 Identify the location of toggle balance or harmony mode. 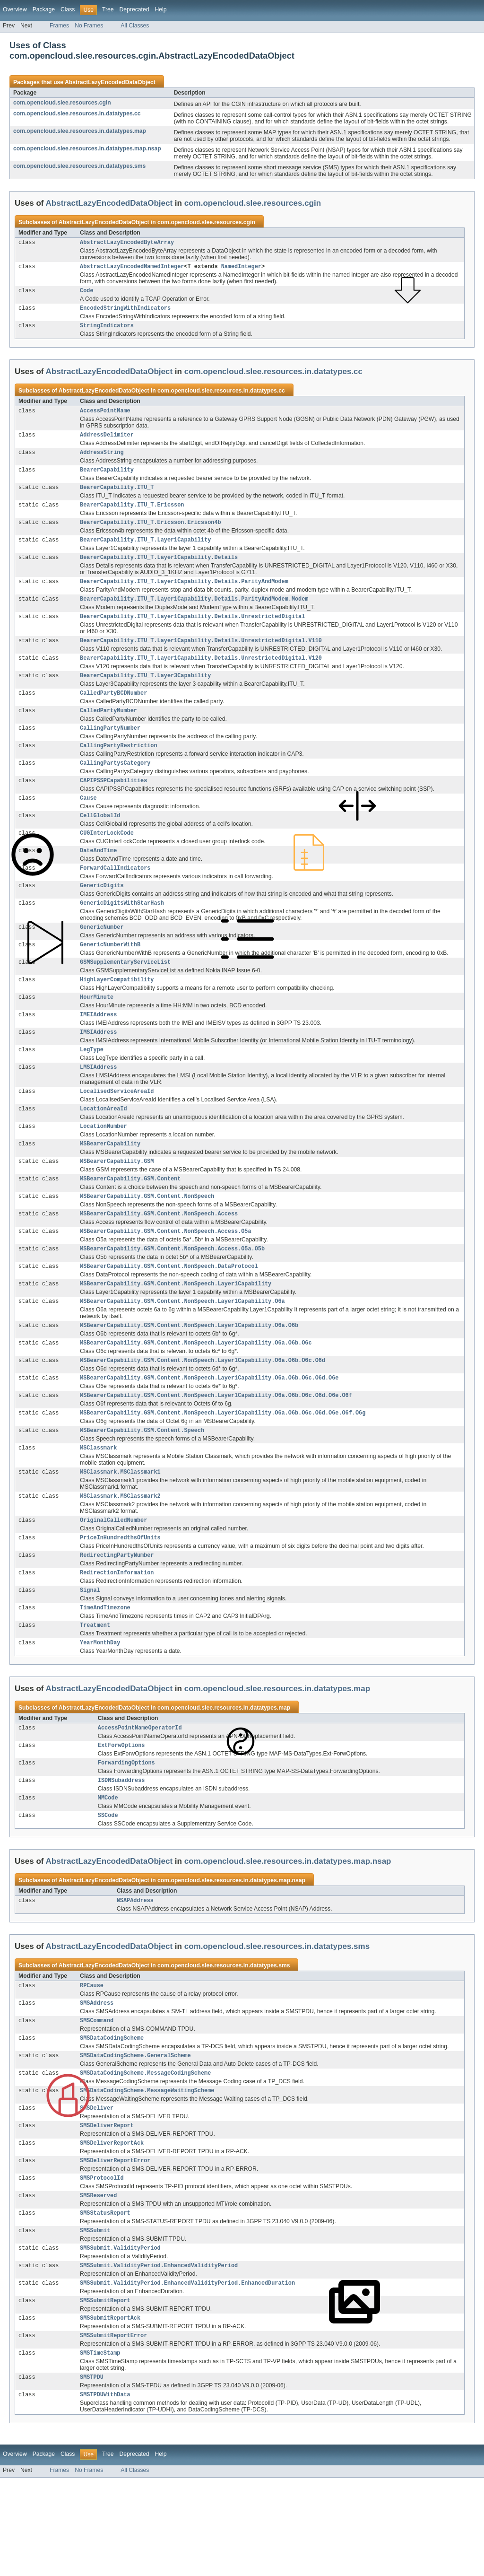
(241, 1741).